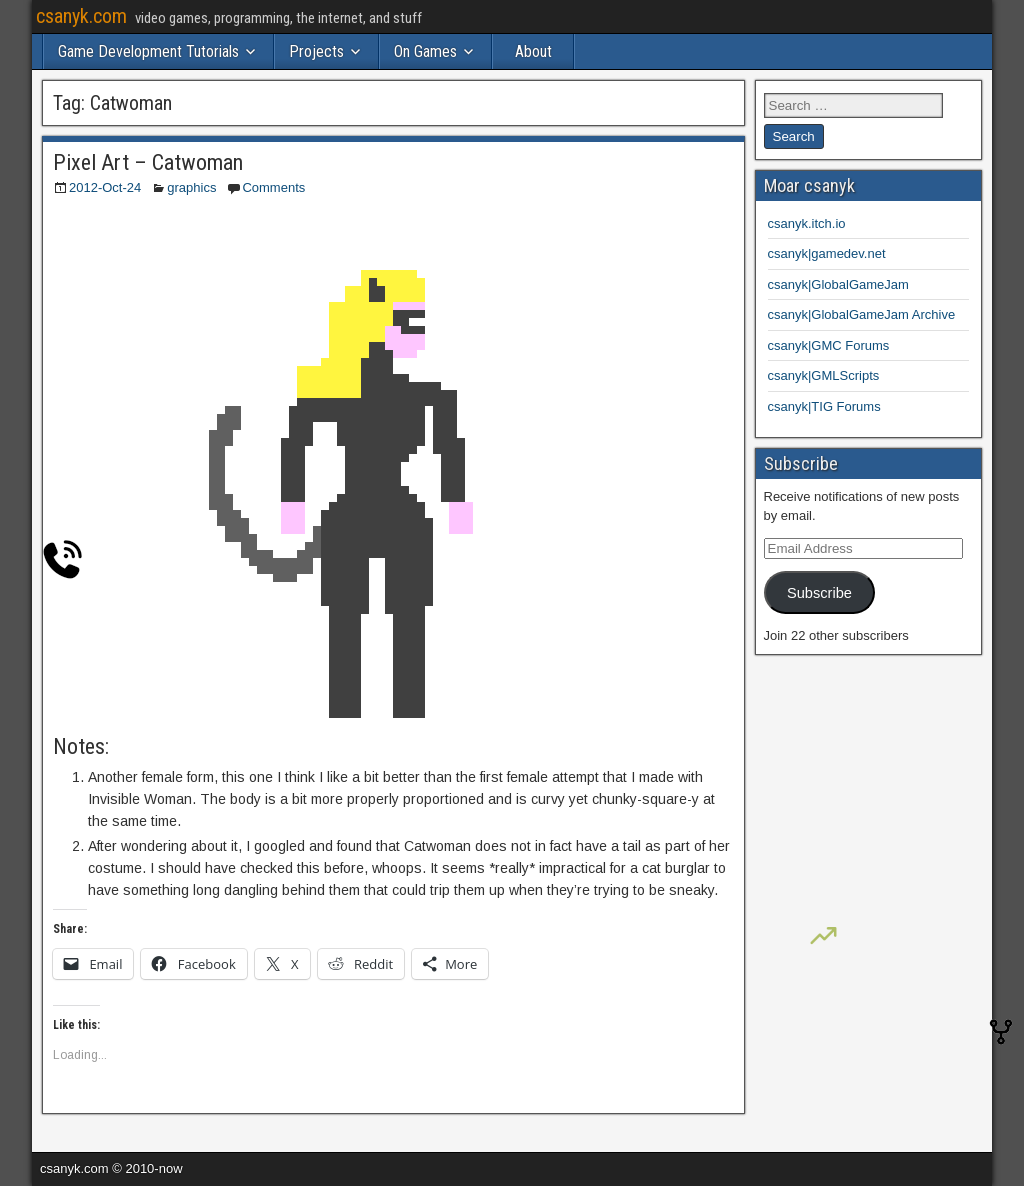  Describe the element at coordinates (823, 936) in the screenshot. I see `view trending or popular content` at that location.